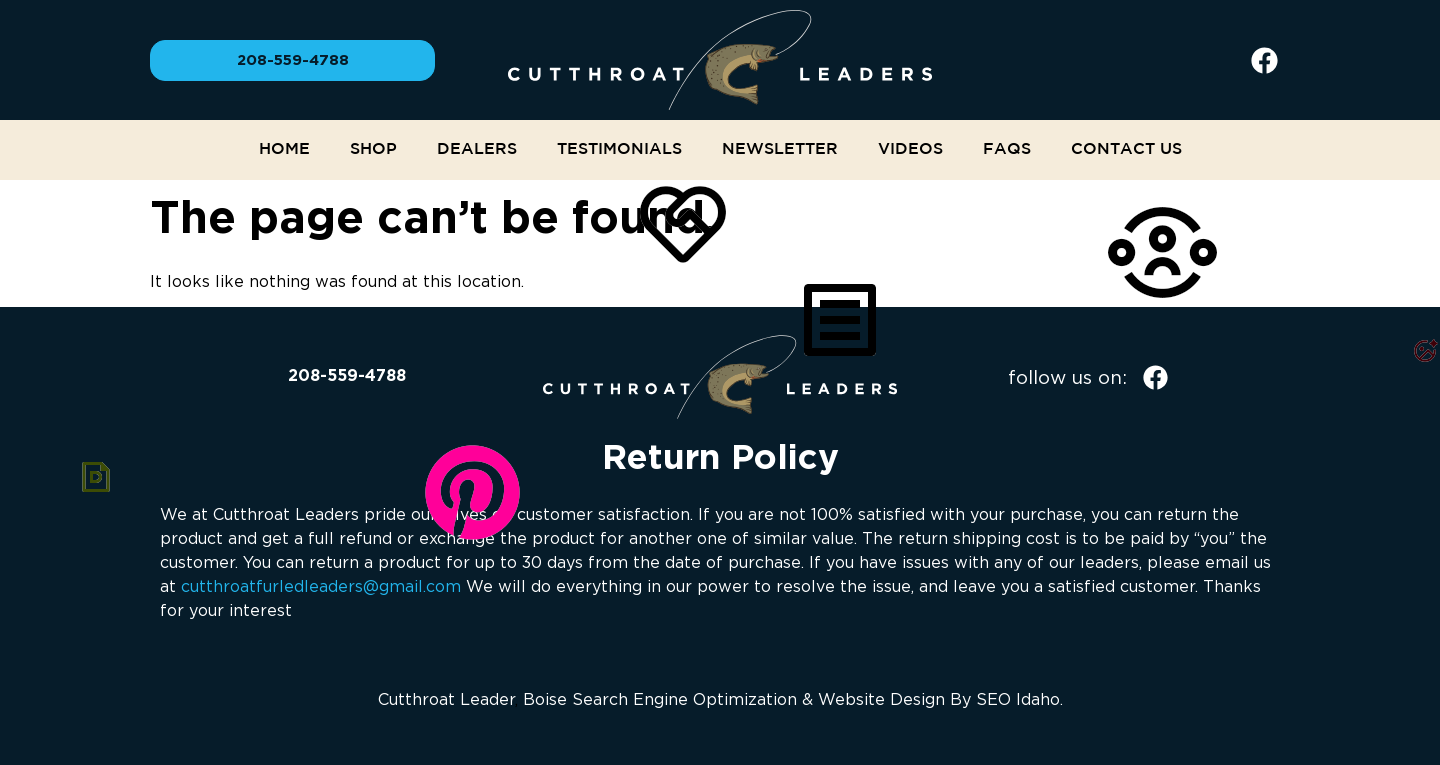 This screenshot has height=765, width=1440. Describe the element at coordinates (840, 320) in the screenshot. I see `switch to horizontal layout view` at that location.